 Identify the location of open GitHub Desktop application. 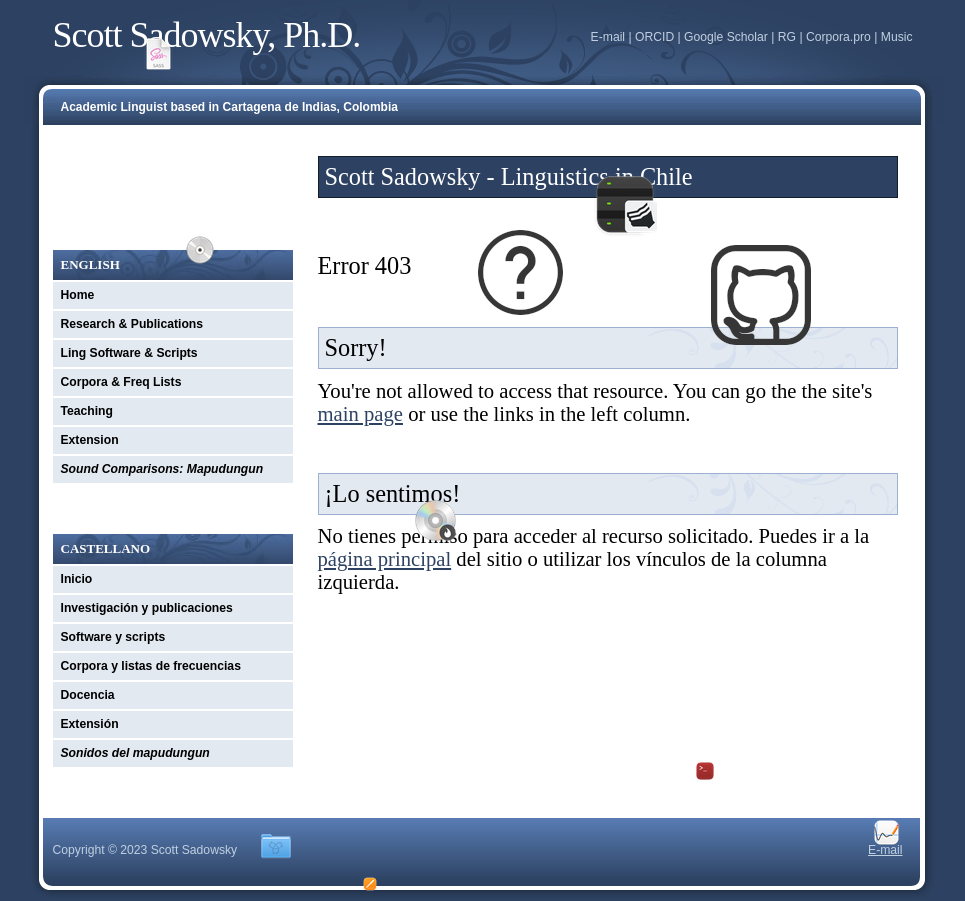
(761, 295).